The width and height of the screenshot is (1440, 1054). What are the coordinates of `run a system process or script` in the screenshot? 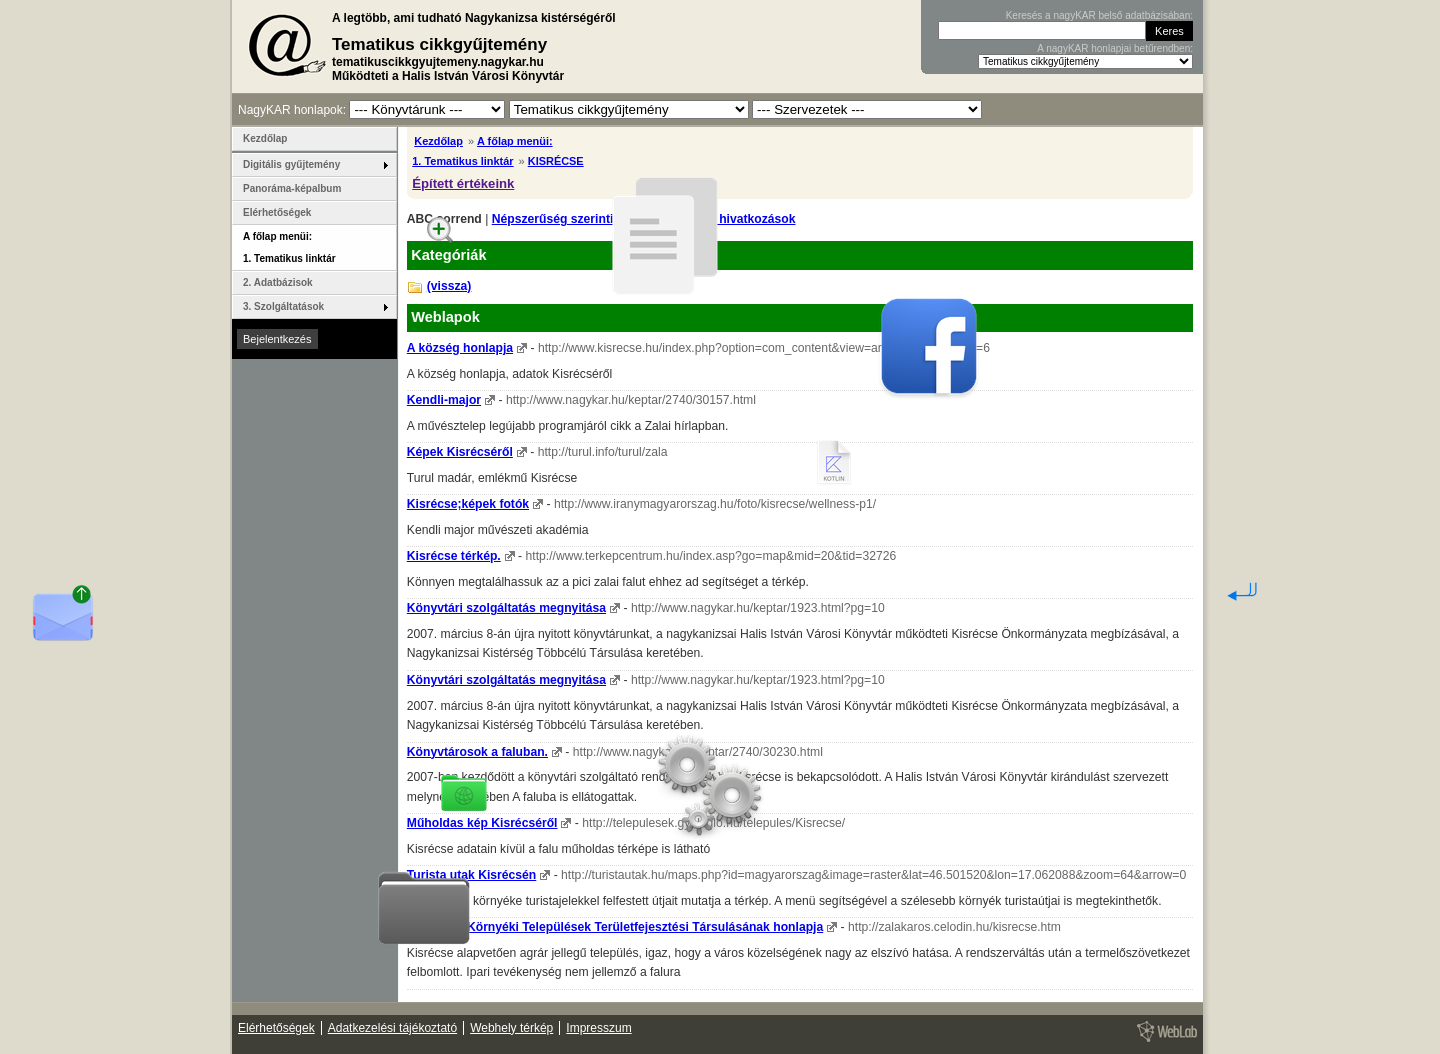 It's located at (710, 788).